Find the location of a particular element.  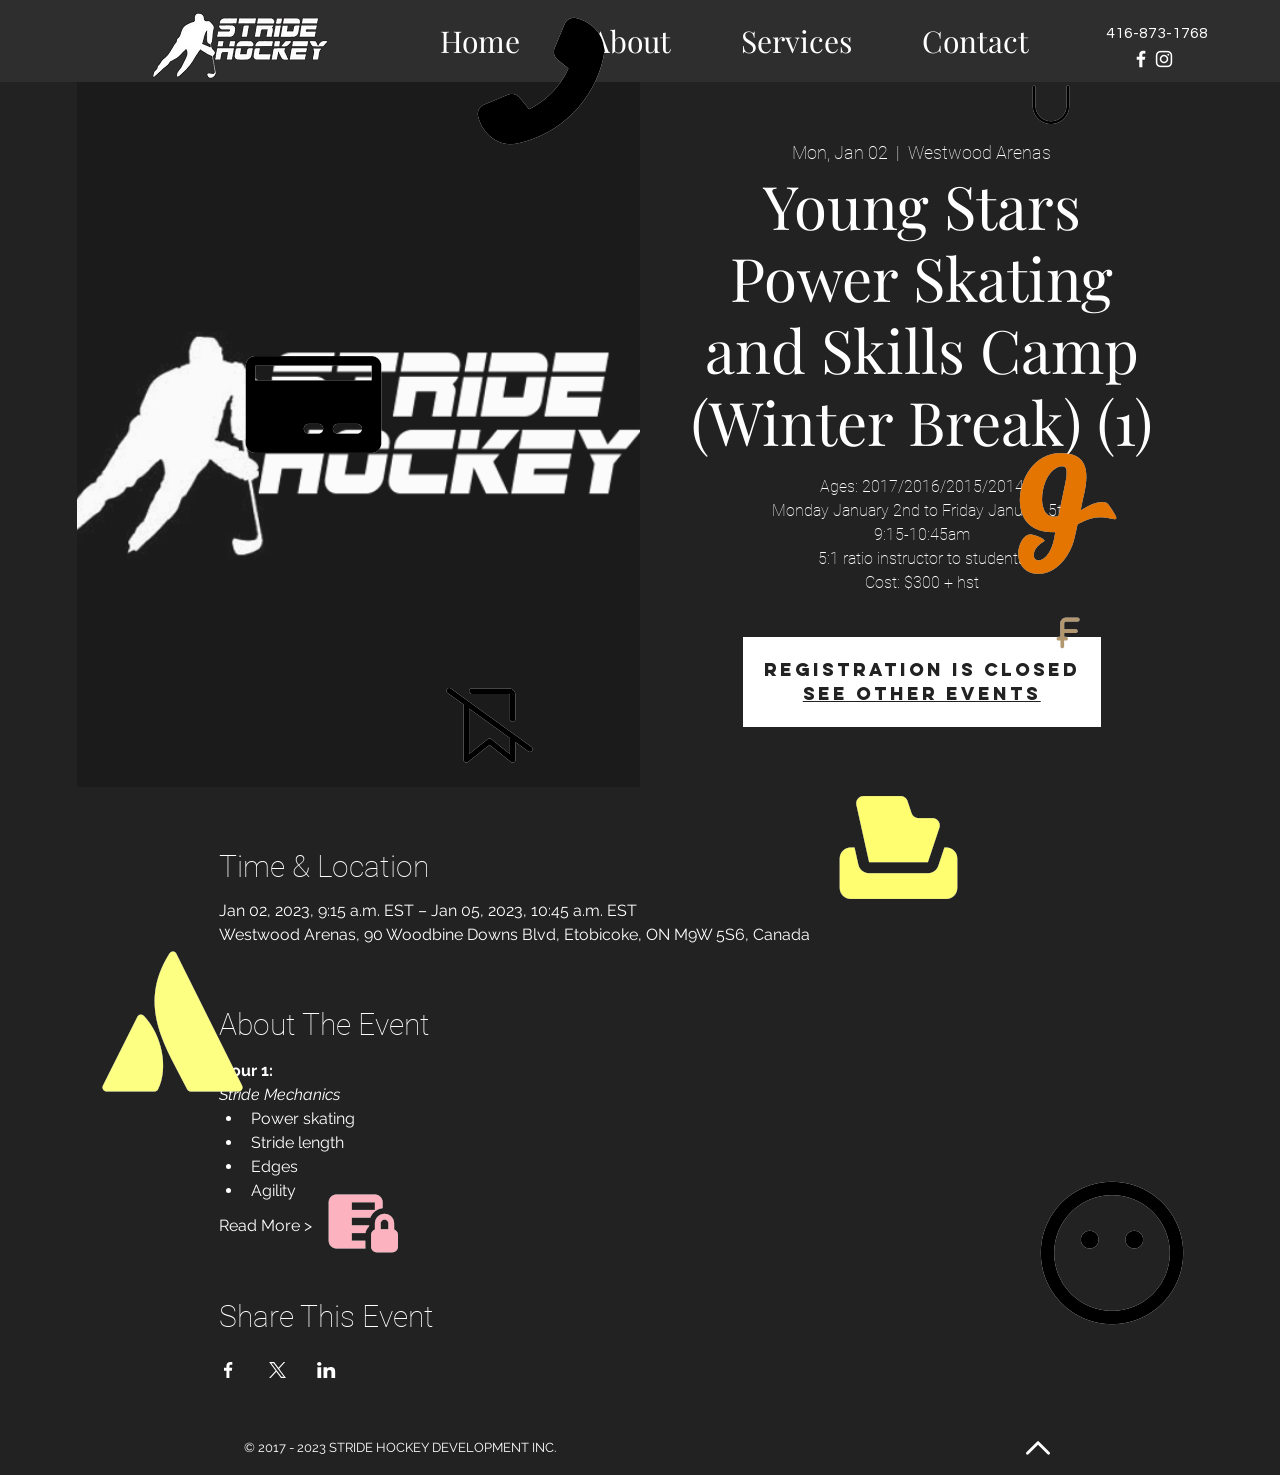

atlassian company logo is located at coordinates (172, 1021).